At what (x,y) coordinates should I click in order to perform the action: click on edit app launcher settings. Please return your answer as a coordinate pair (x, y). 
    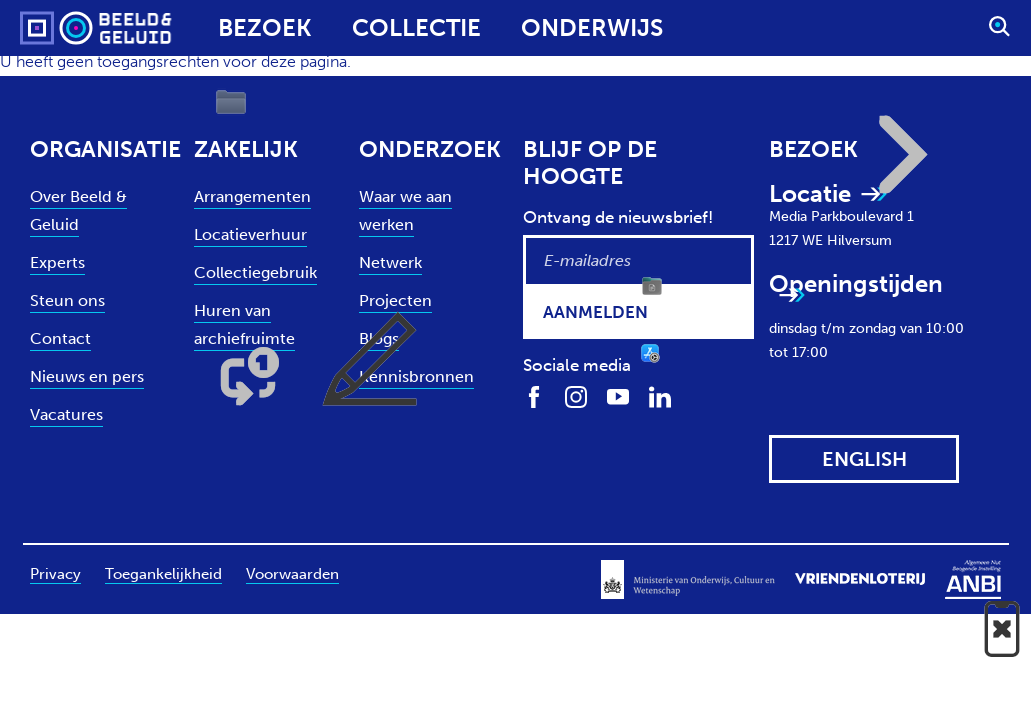
    Looking at the image, I should click on (369, 358).